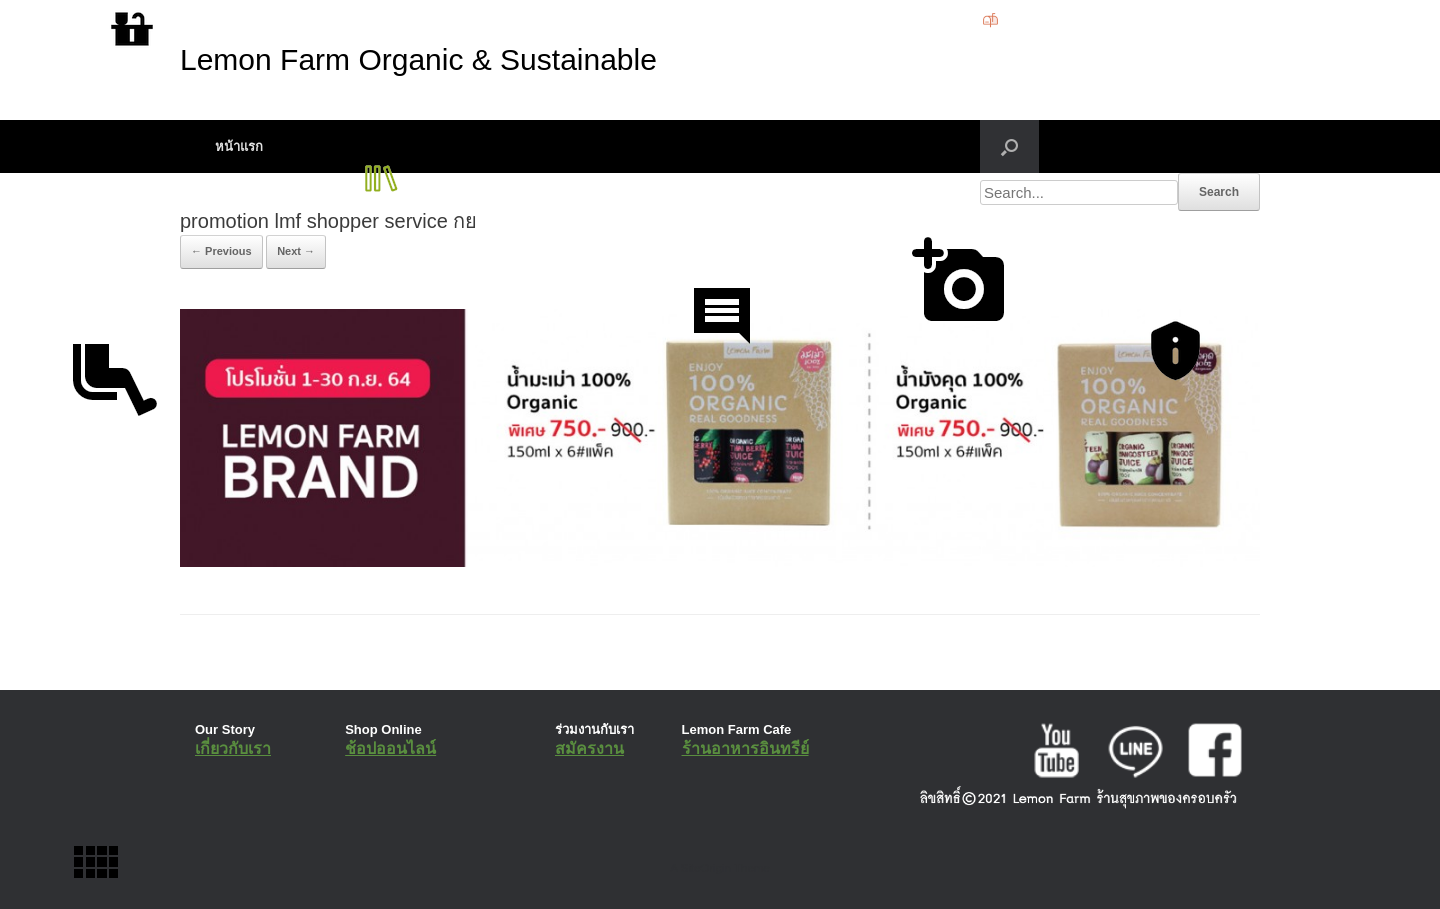 This screenshot has width=1440, height=909. I want to click on open comments section, so click(722, 316).